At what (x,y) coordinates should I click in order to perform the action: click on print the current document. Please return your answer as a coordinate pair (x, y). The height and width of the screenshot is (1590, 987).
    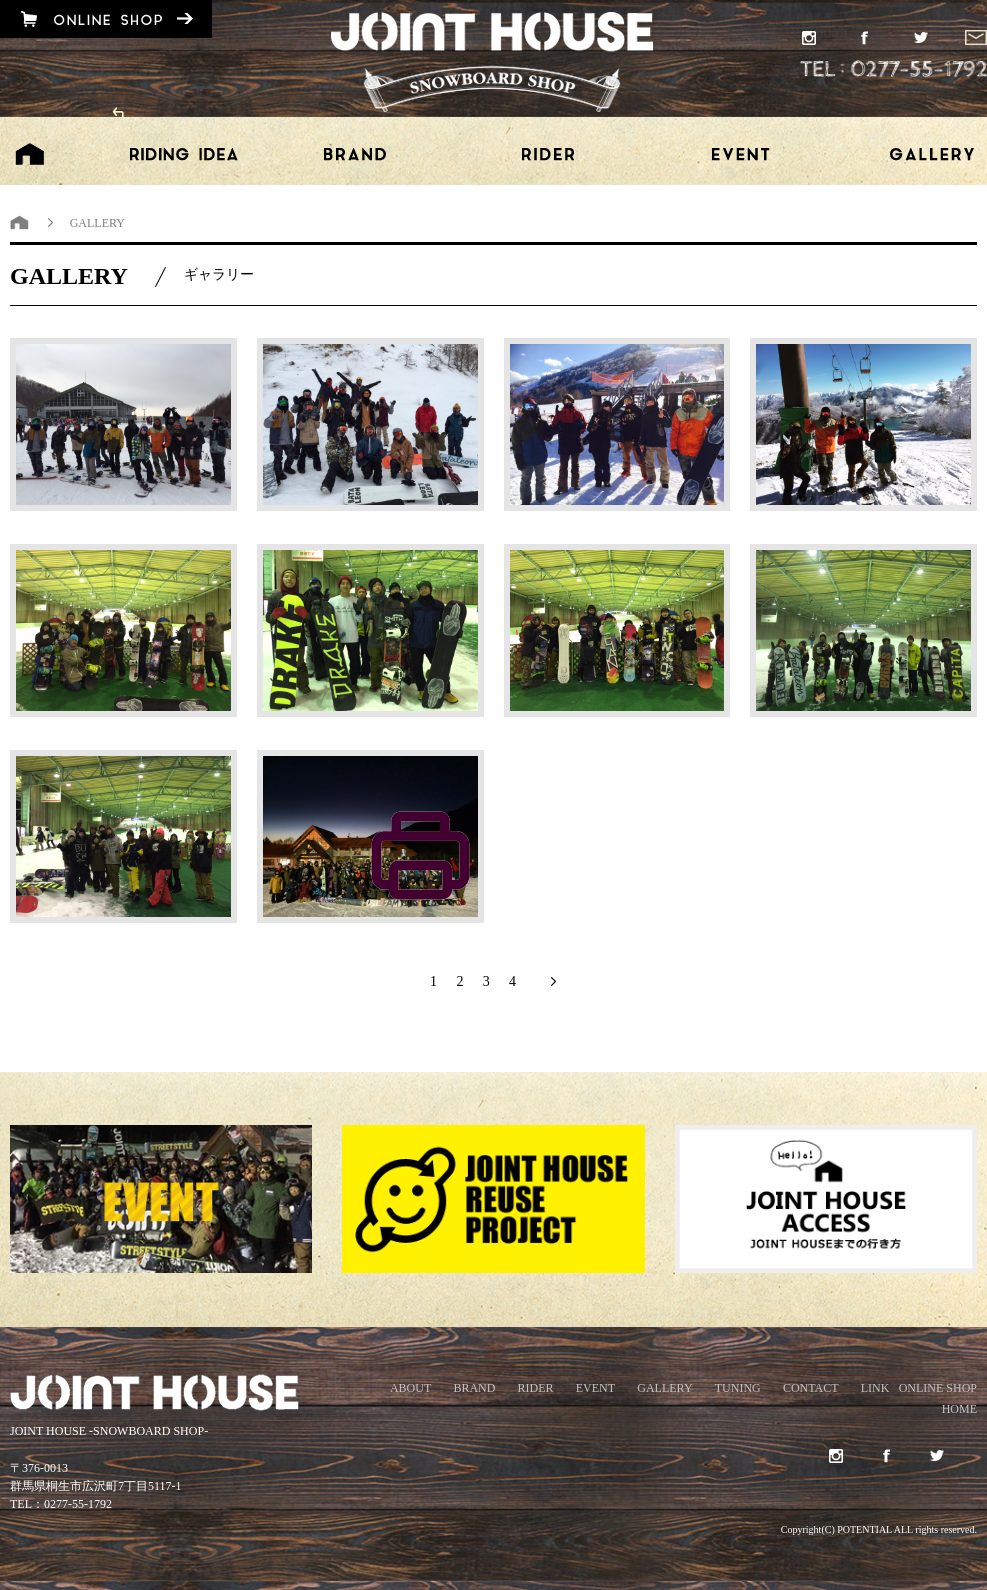
    Looking at the image, I should click on (420, 855).